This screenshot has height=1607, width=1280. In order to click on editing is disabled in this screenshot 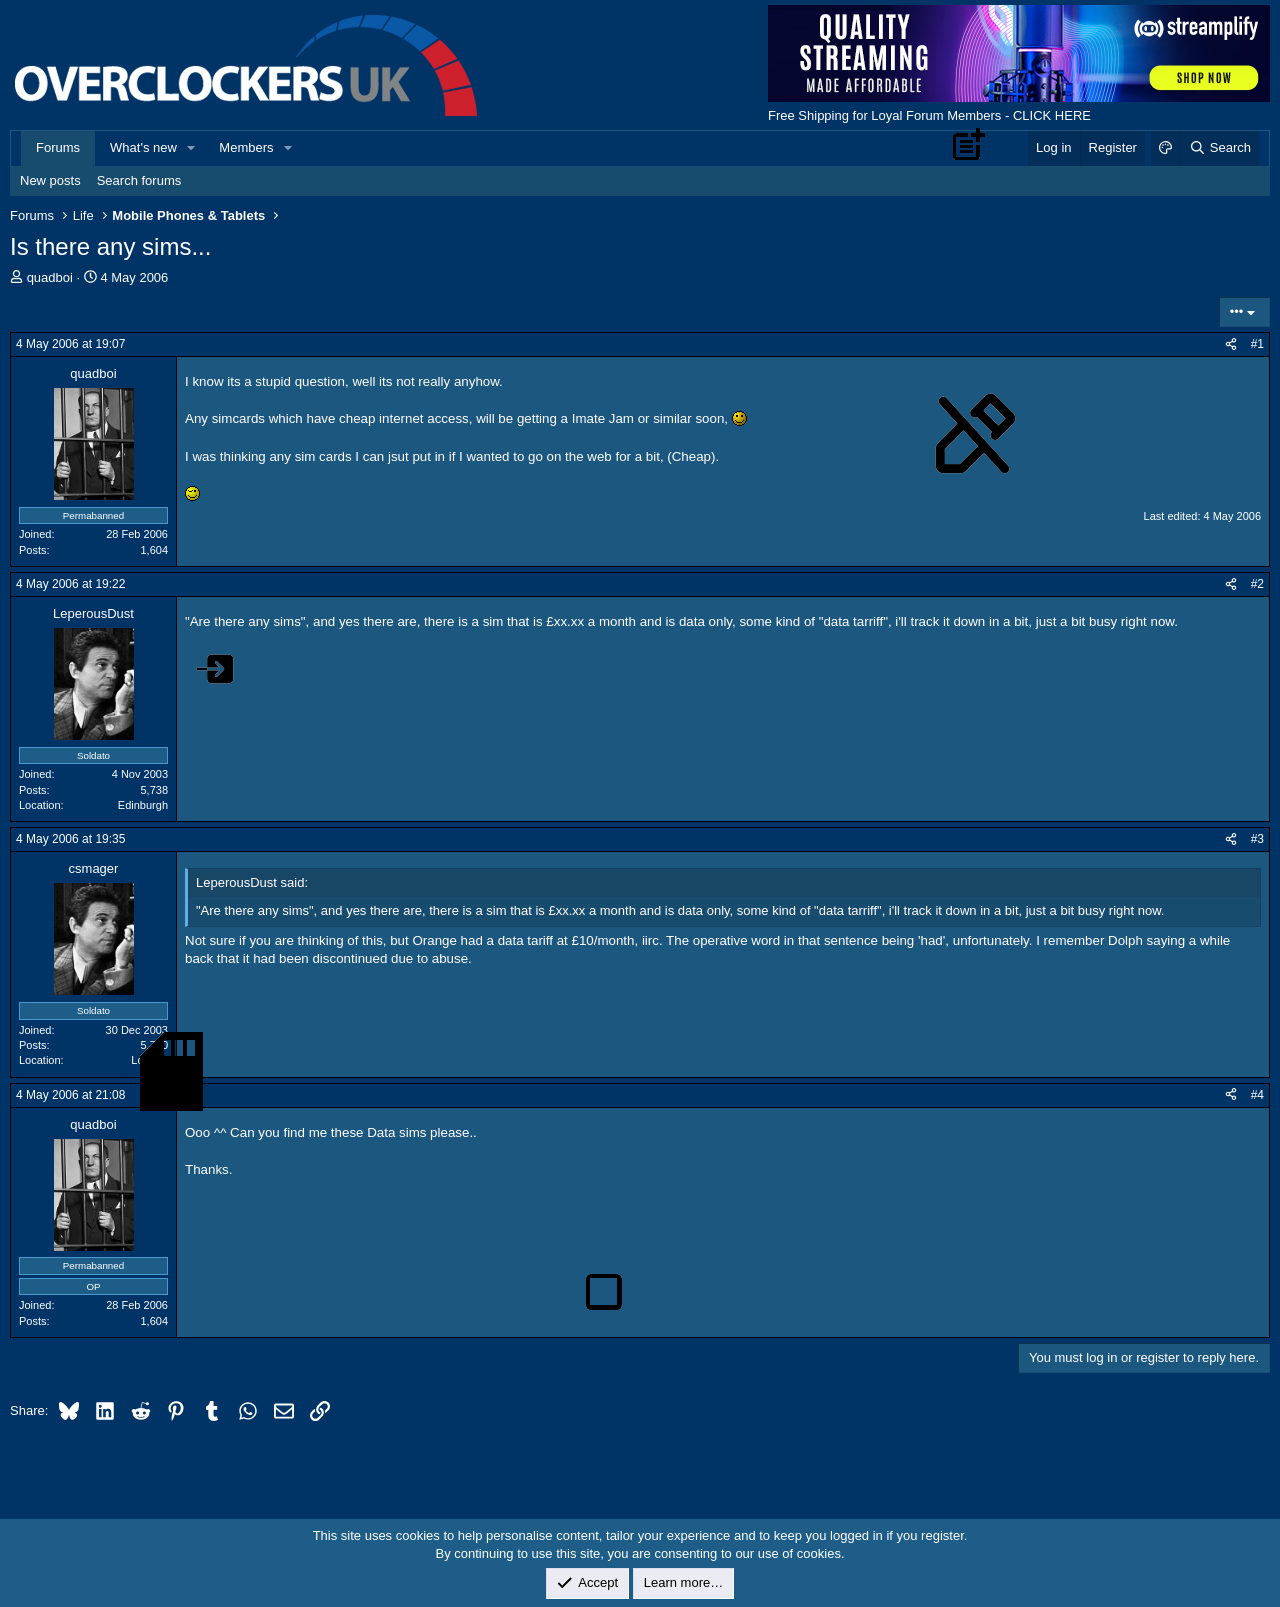, I will do `click(974, 435)`.